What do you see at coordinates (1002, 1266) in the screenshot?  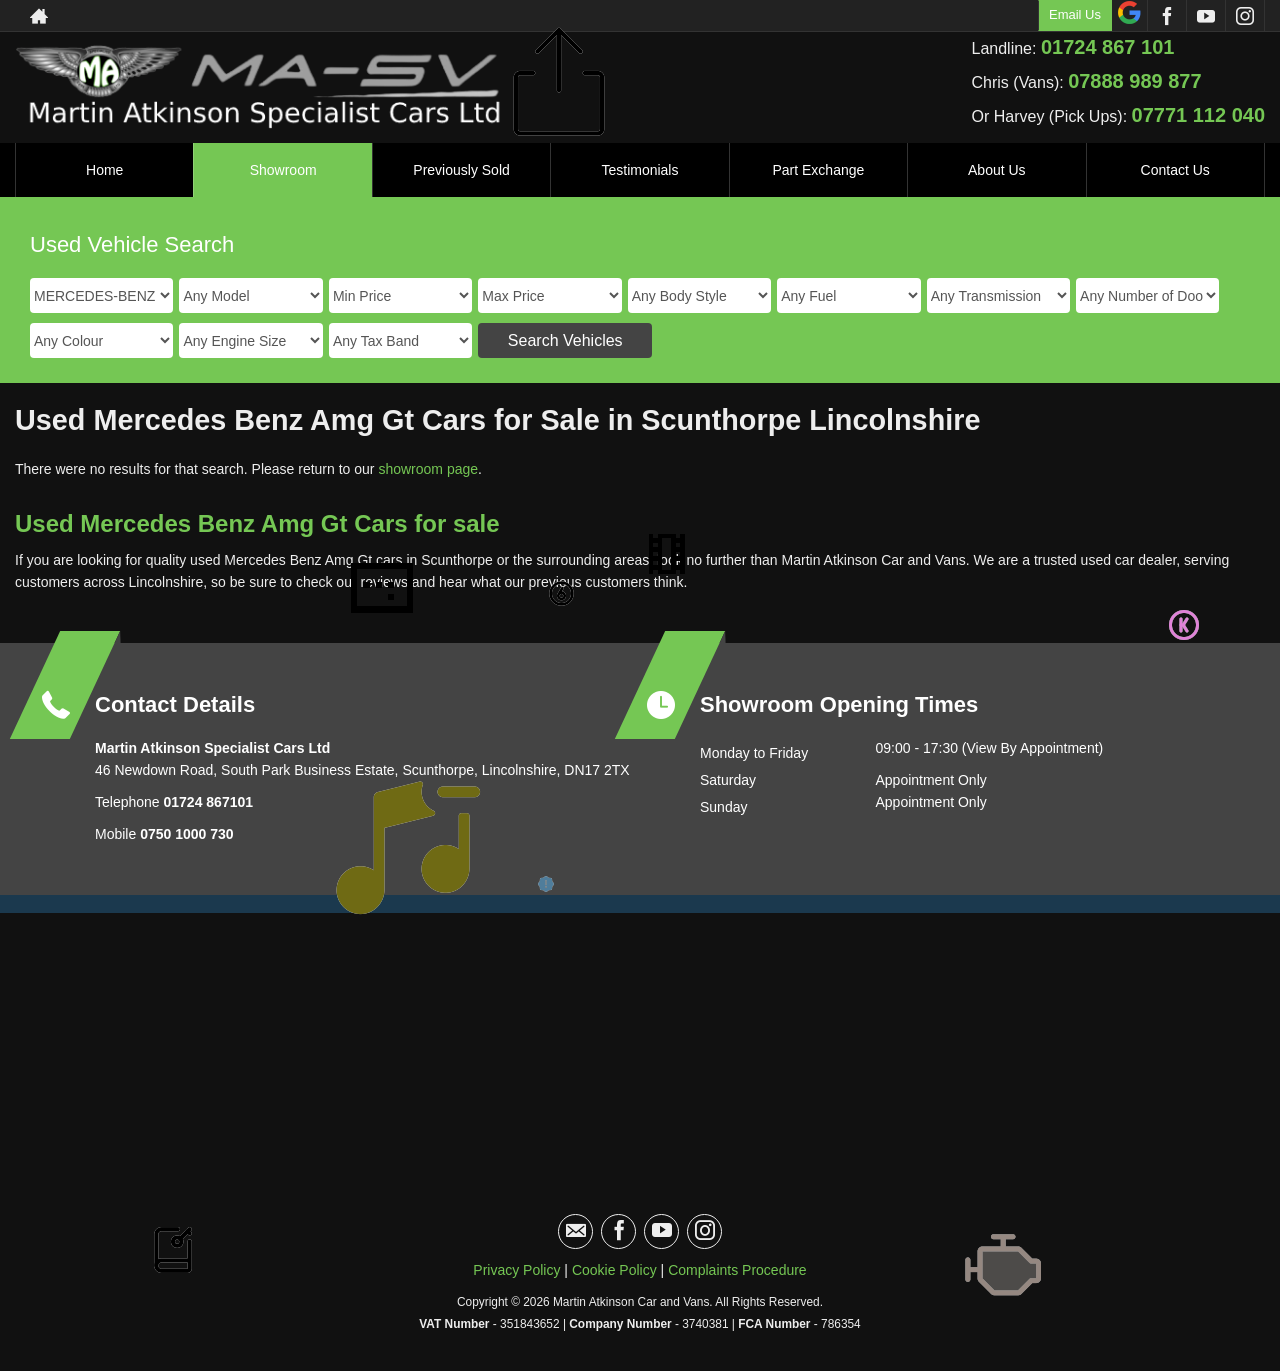 I see `view engine or vehicle diagnostics` at bounding box center [1002, 1266].